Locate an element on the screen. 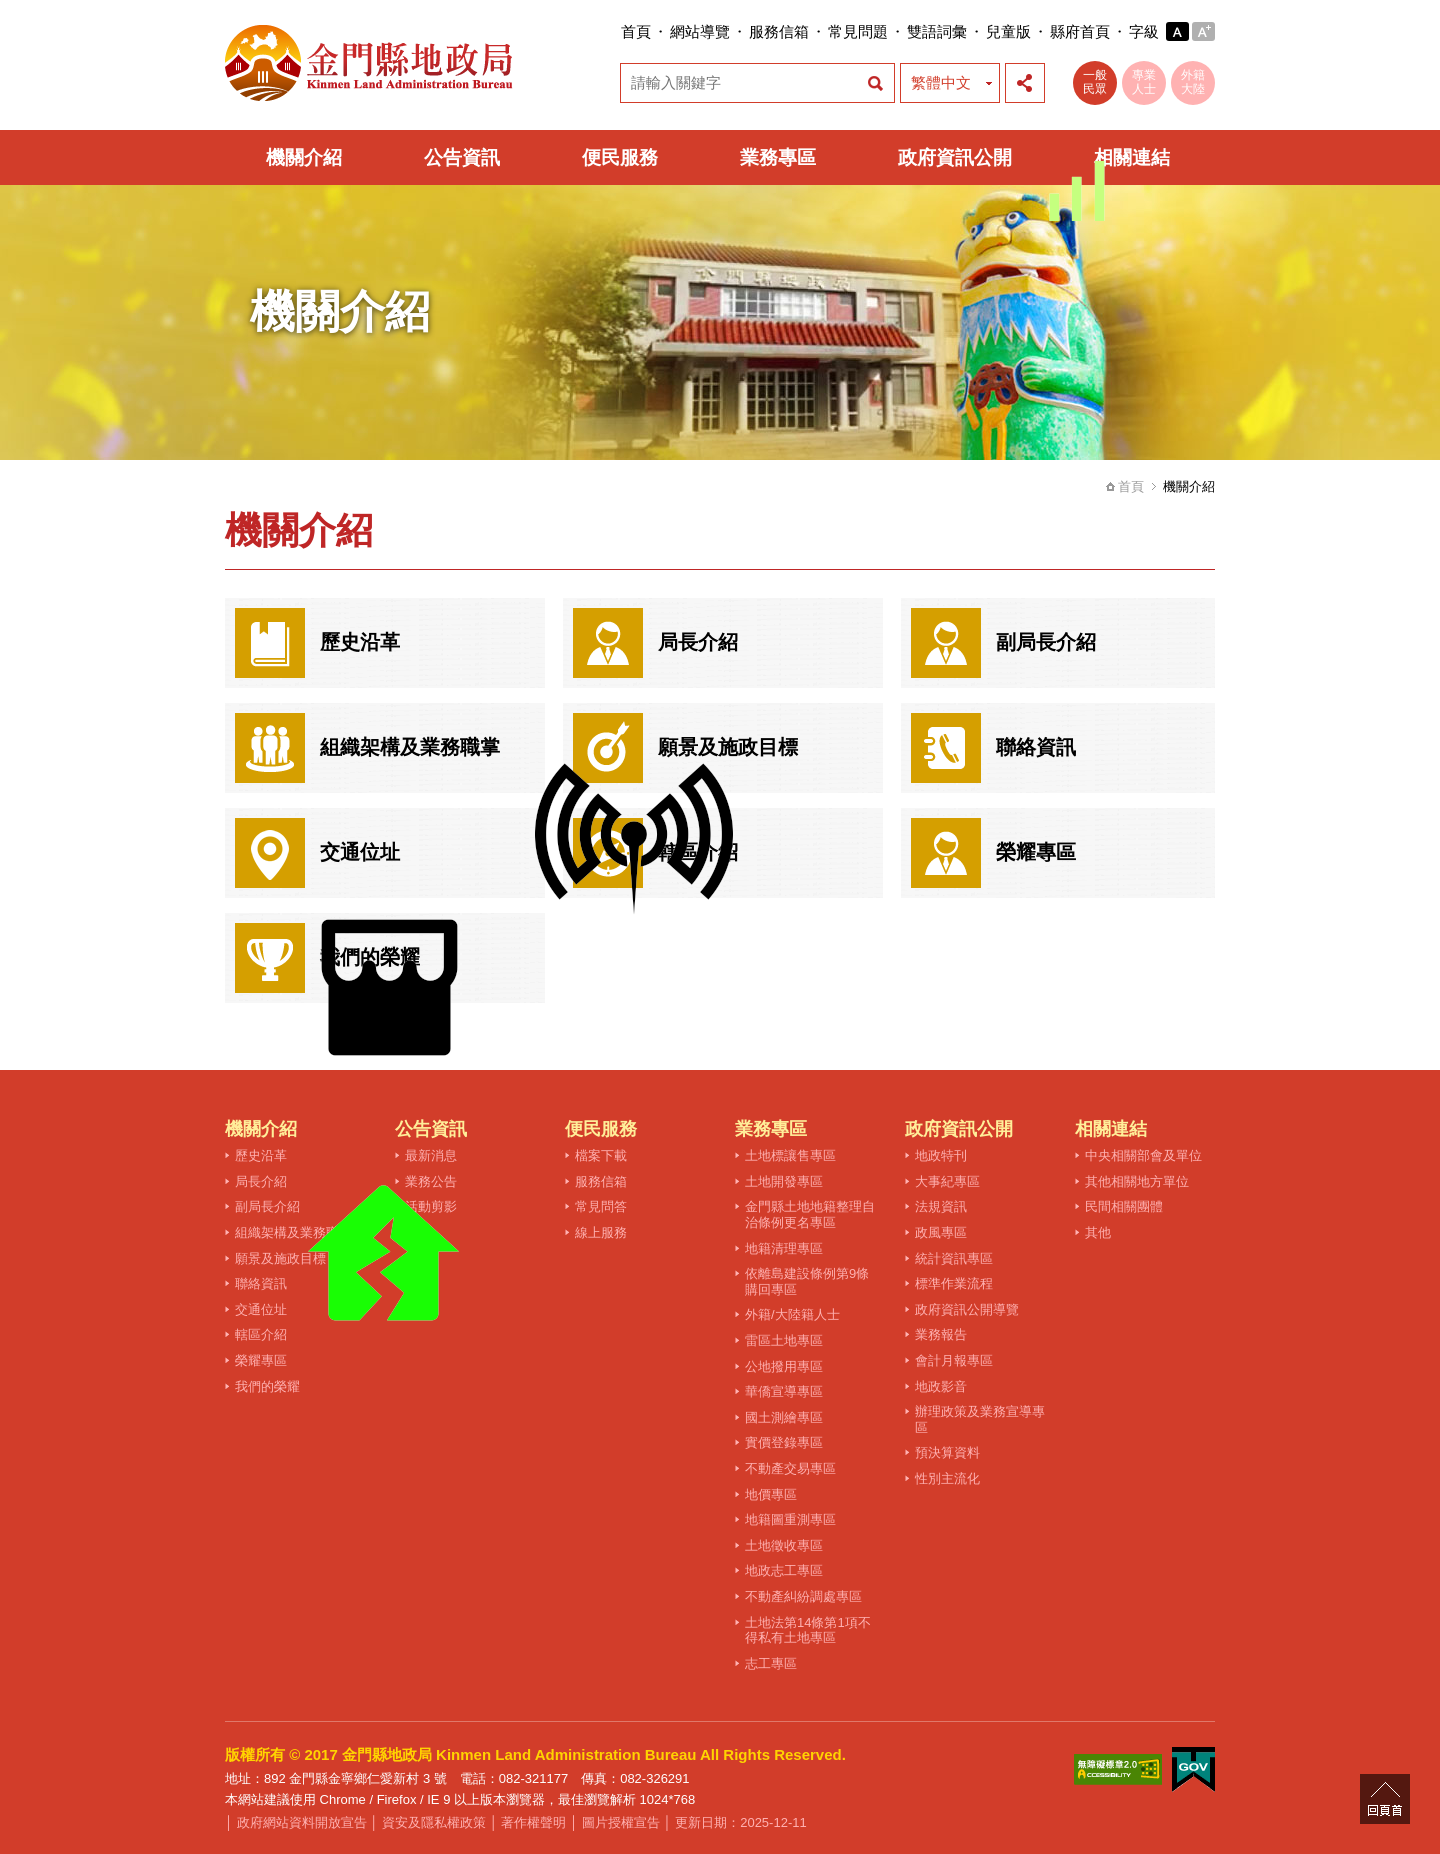 This screenshot has height=1854, width=1440. access the online store or marketplace is located at coordinates (389, 987).